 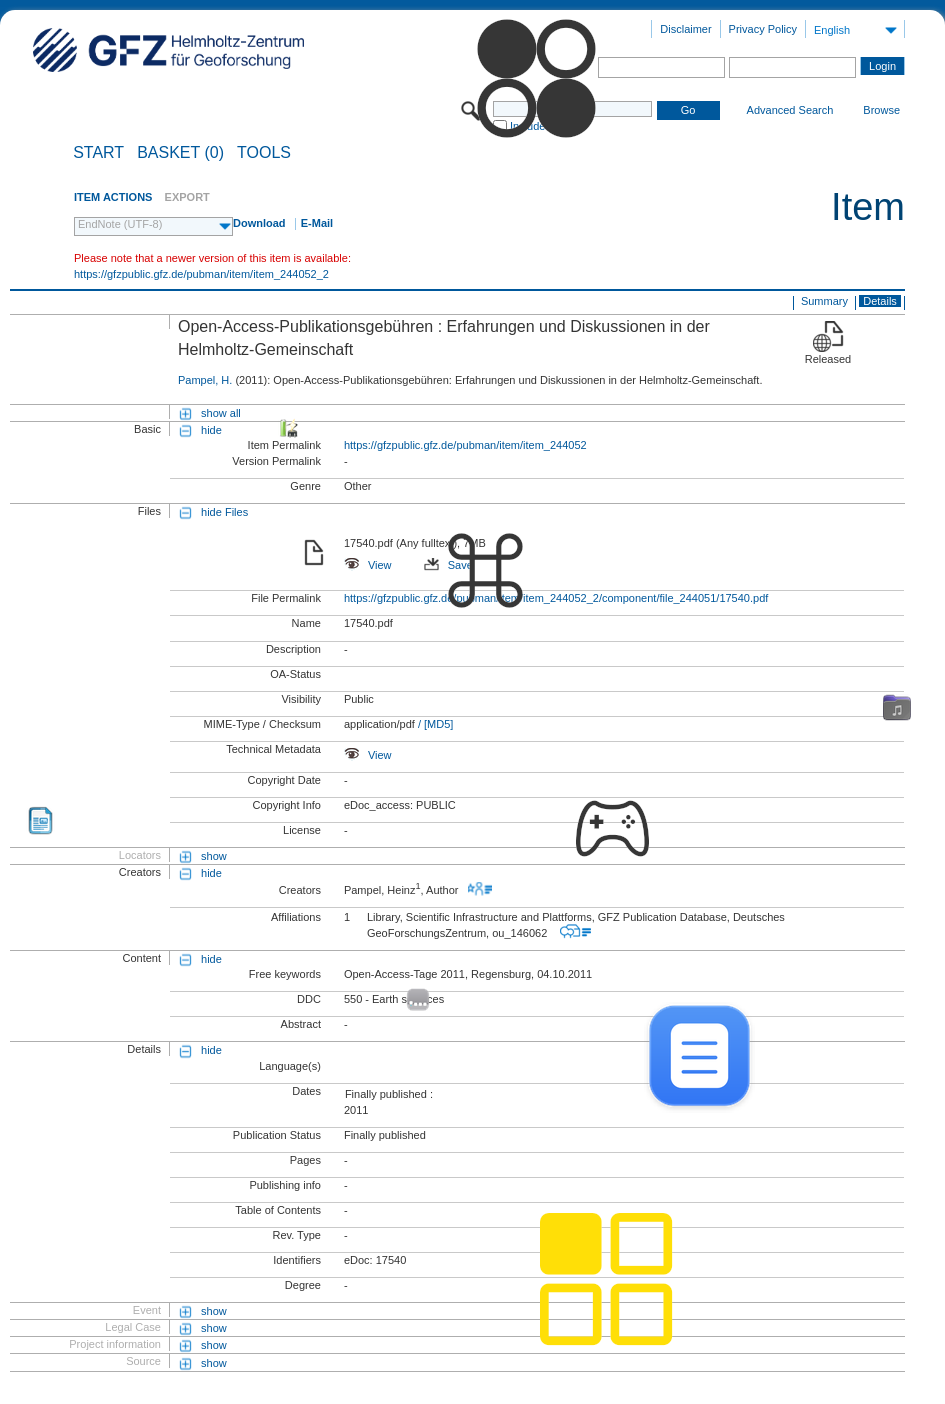 What do you see at coordinates (485, 570) in the screenshot?
I see `access keyboard shortcut settings` at bounding box center [485, 570].